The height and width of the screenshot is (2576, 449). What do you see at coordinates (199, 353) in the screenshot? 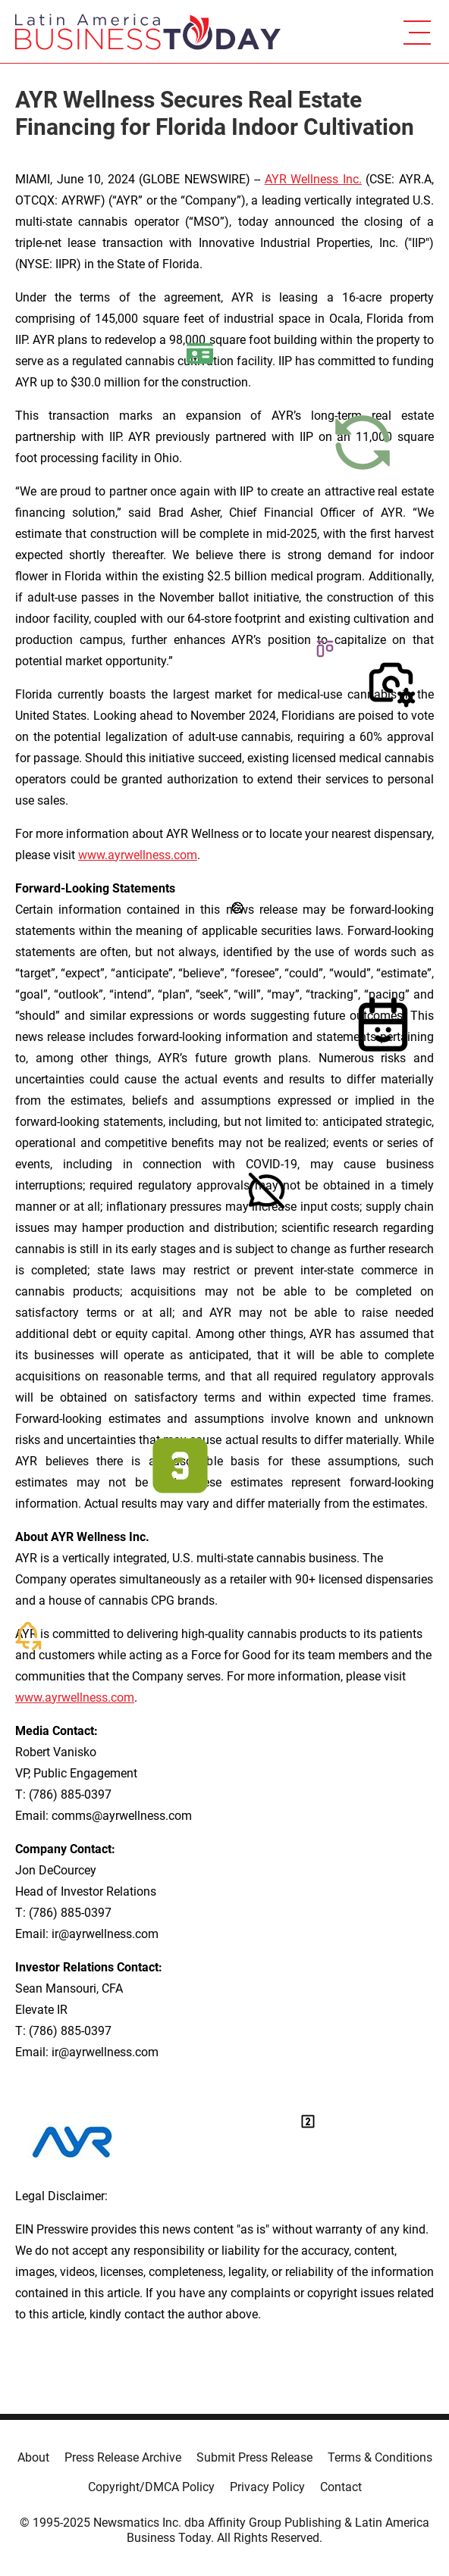
I see `view your driver's license or ID card` at bounding box center [199, 353].